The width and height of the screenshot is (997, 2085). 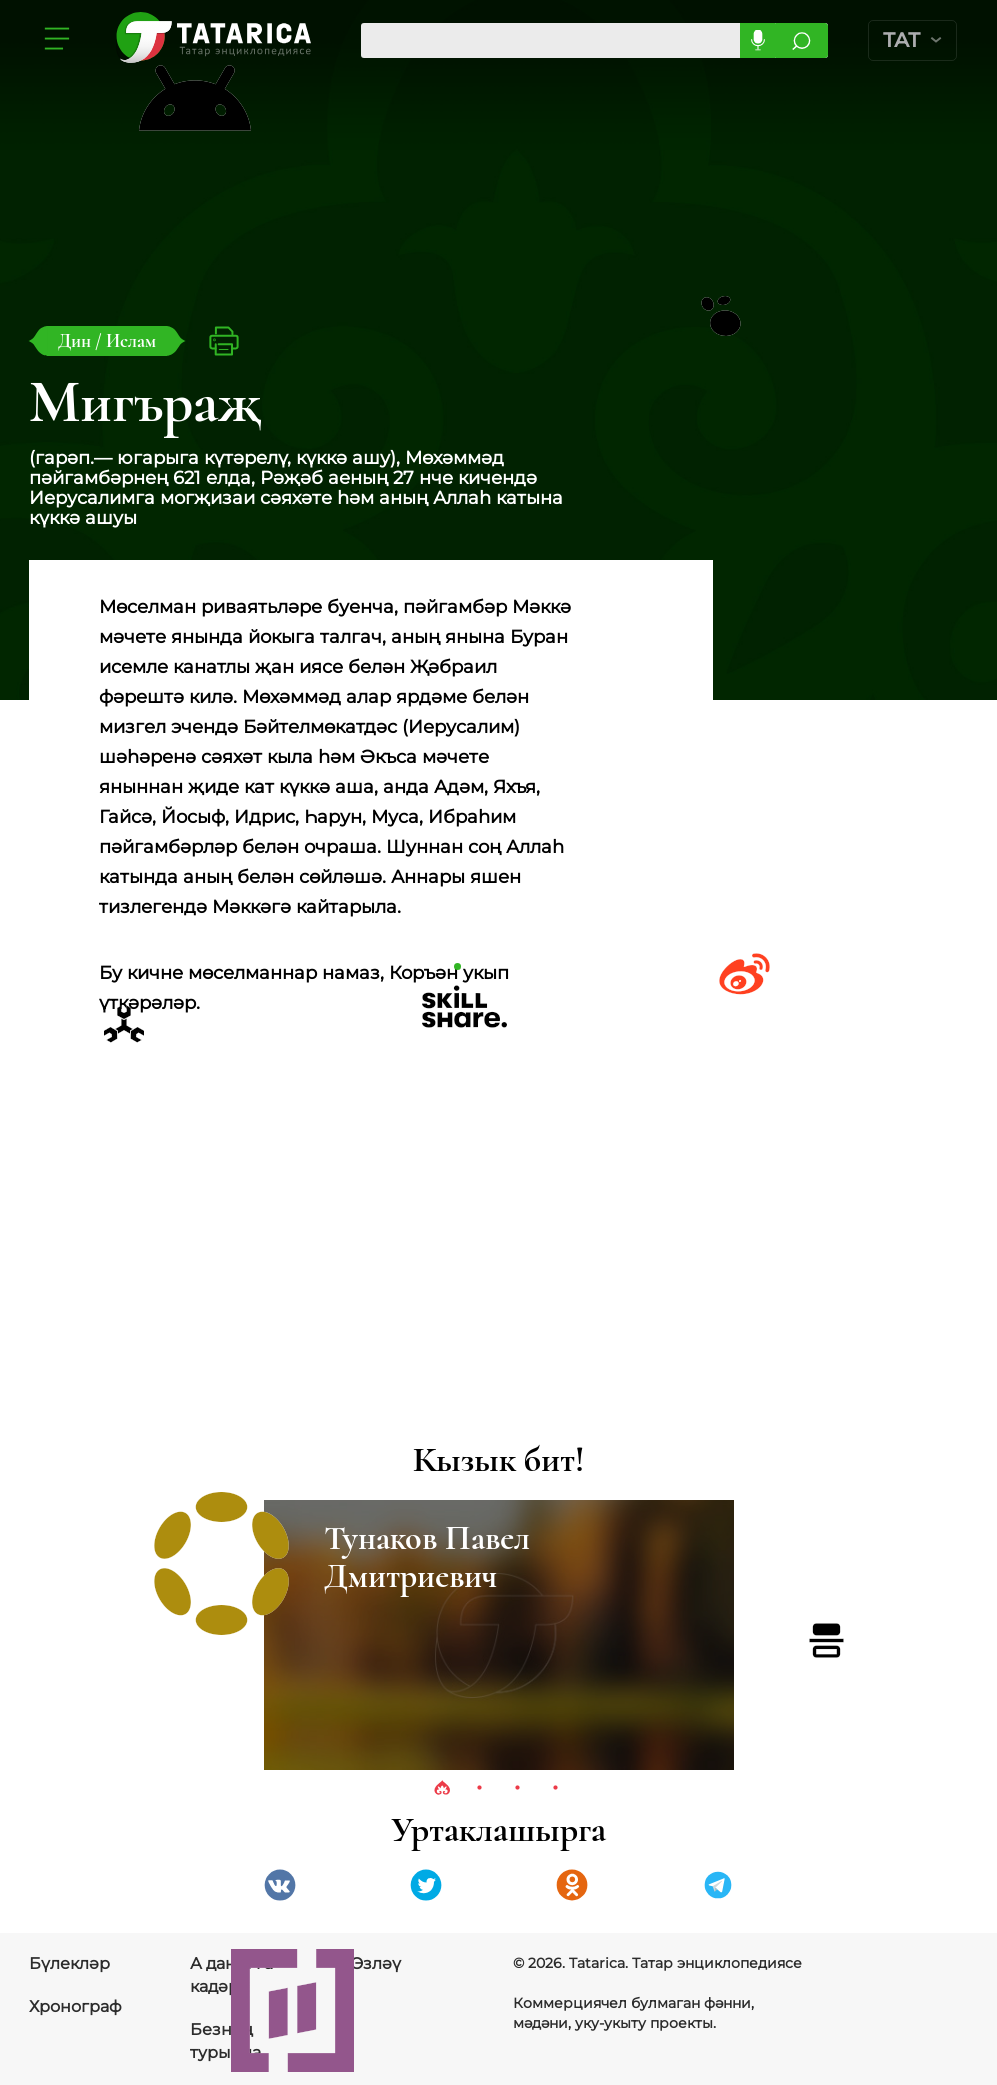 I want to click on polkadot cryptocurrency or blockchain platform logo, so click(x=221, y=1563).